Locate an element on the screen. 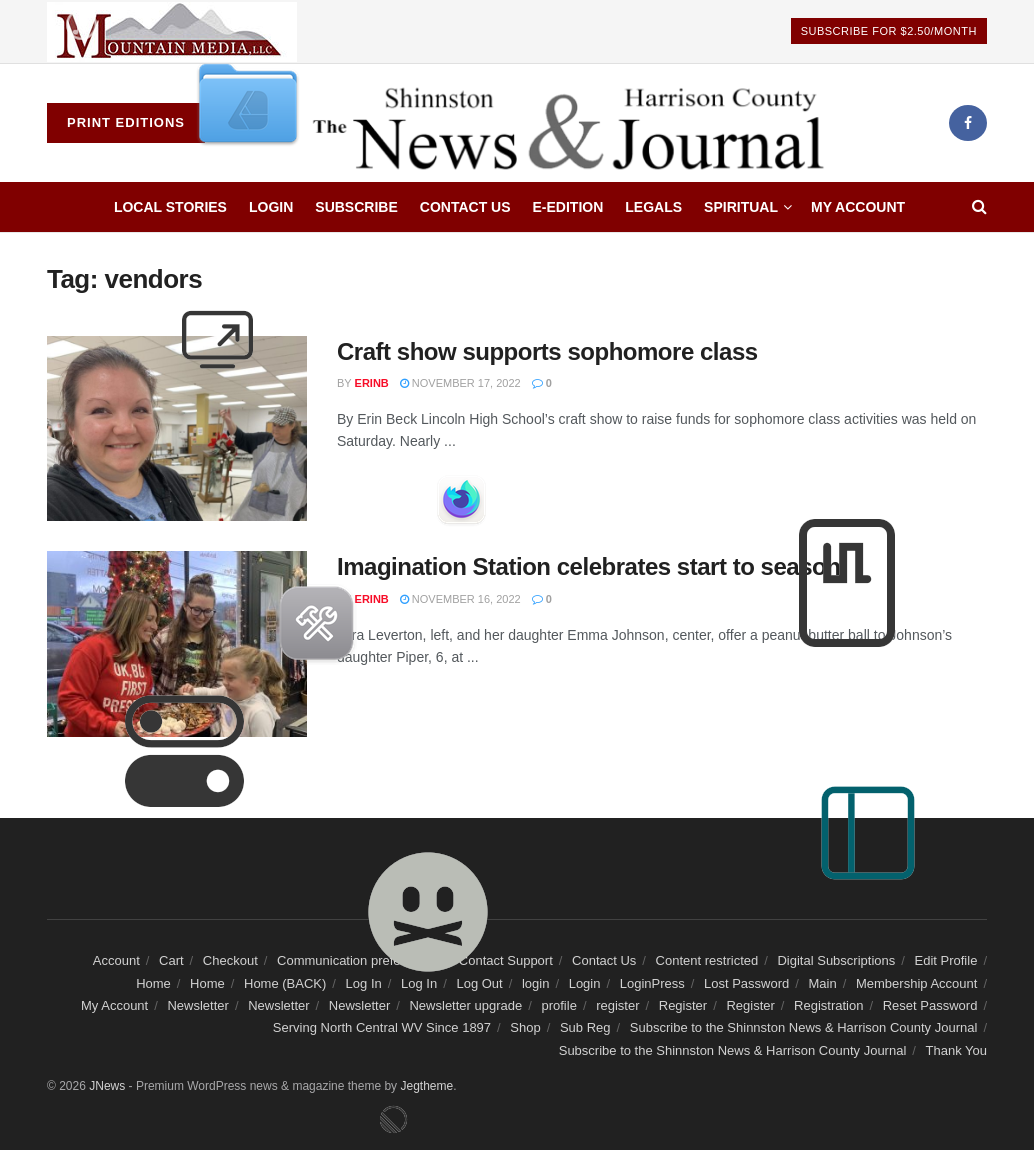  open linear app is located at coordinates (393, 1119).